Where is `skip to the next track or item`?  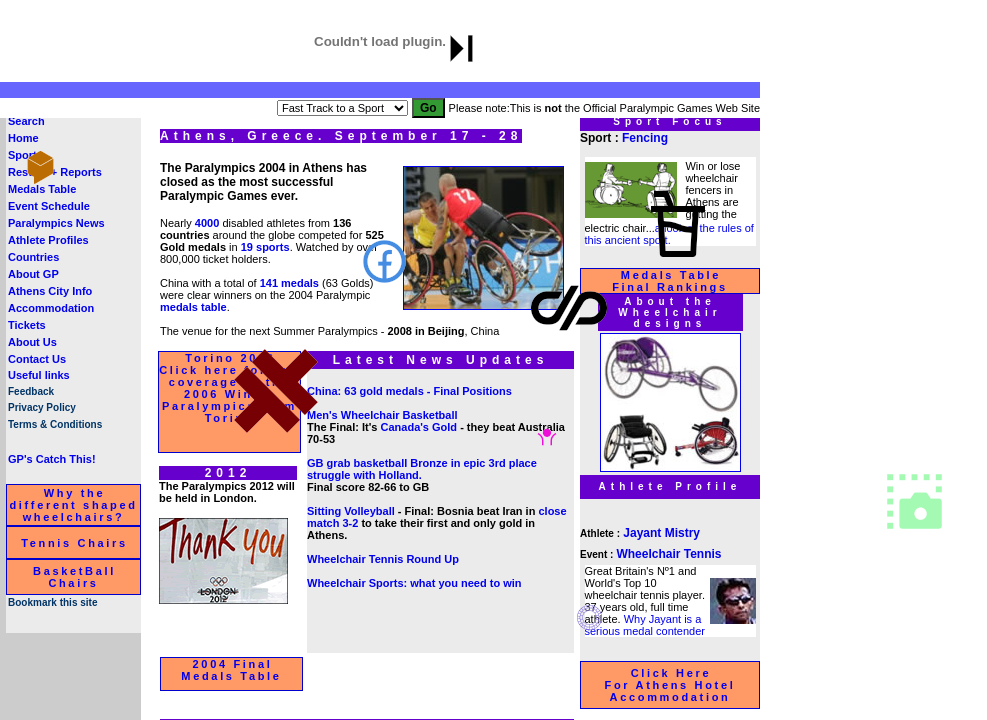
skip to the next track or item is located at coordinates (461, 48).